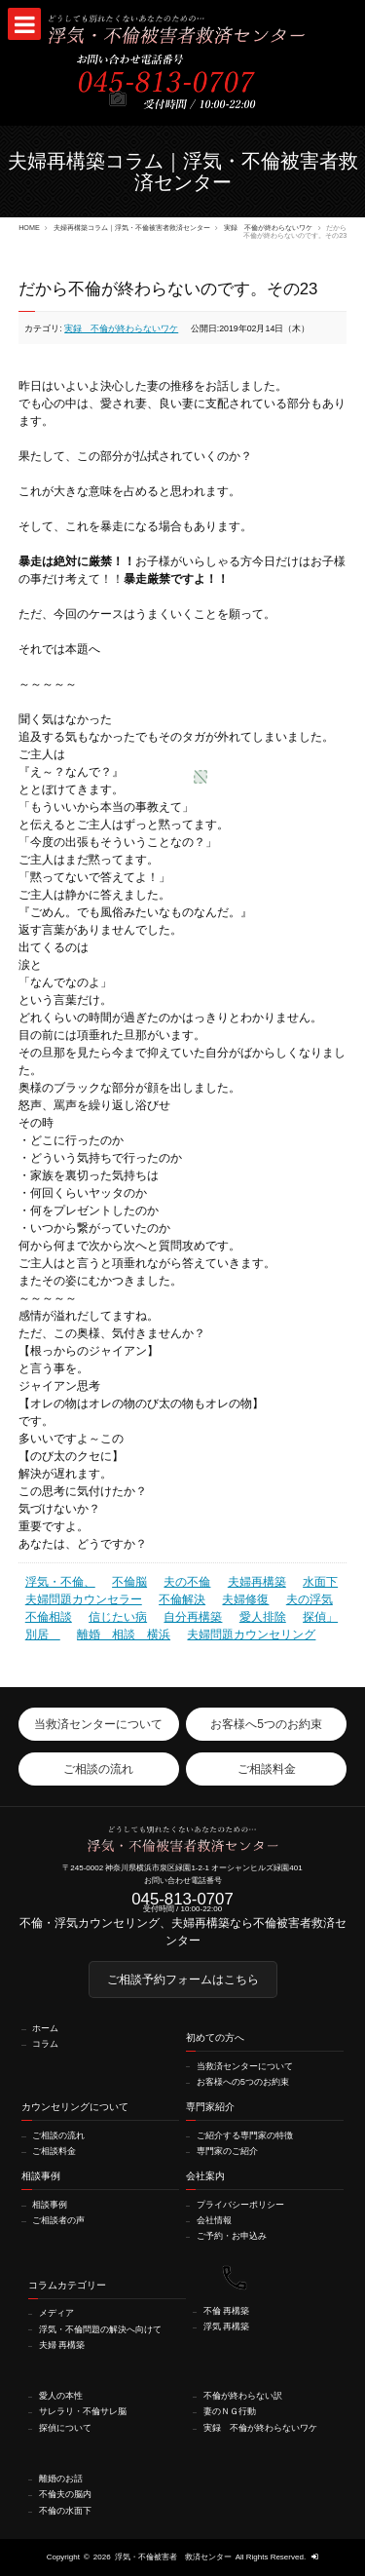 The image size is (365, 2576). Describe the element at coordinates (201, 777) in the screenshot. I see `disable or cancel current selection` at that location.